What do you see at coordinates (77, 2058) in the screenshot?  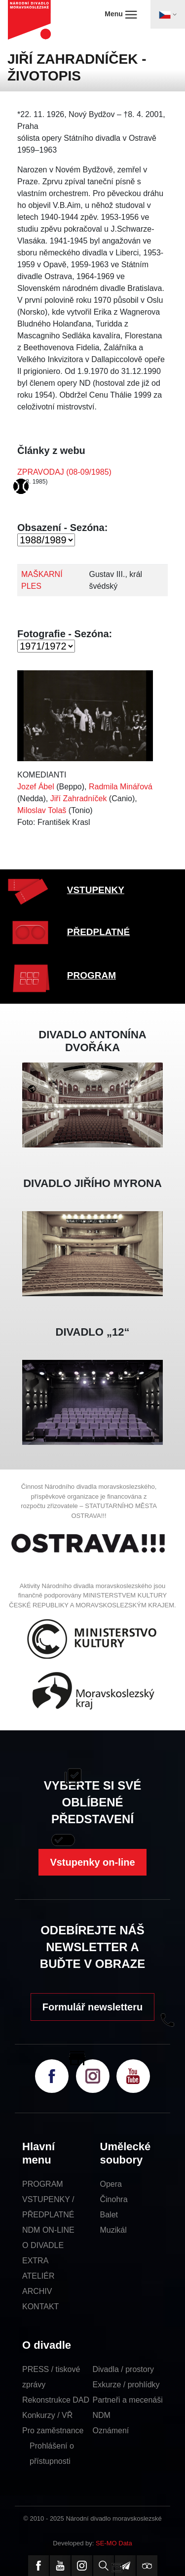 I see `browse or open the store` at bounding box center [77, 2058].